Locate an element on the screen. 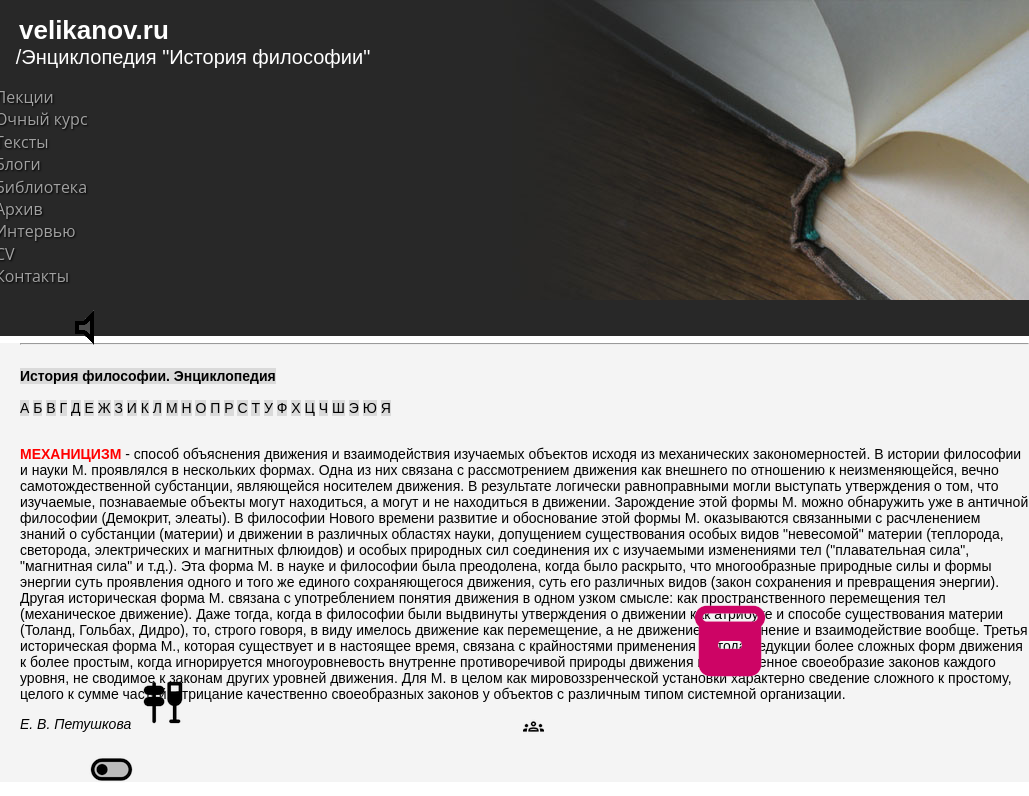 The width and height of the screenshot is (1029, 796). find tapas restaurants nearby is located at coordinates (163, 702).